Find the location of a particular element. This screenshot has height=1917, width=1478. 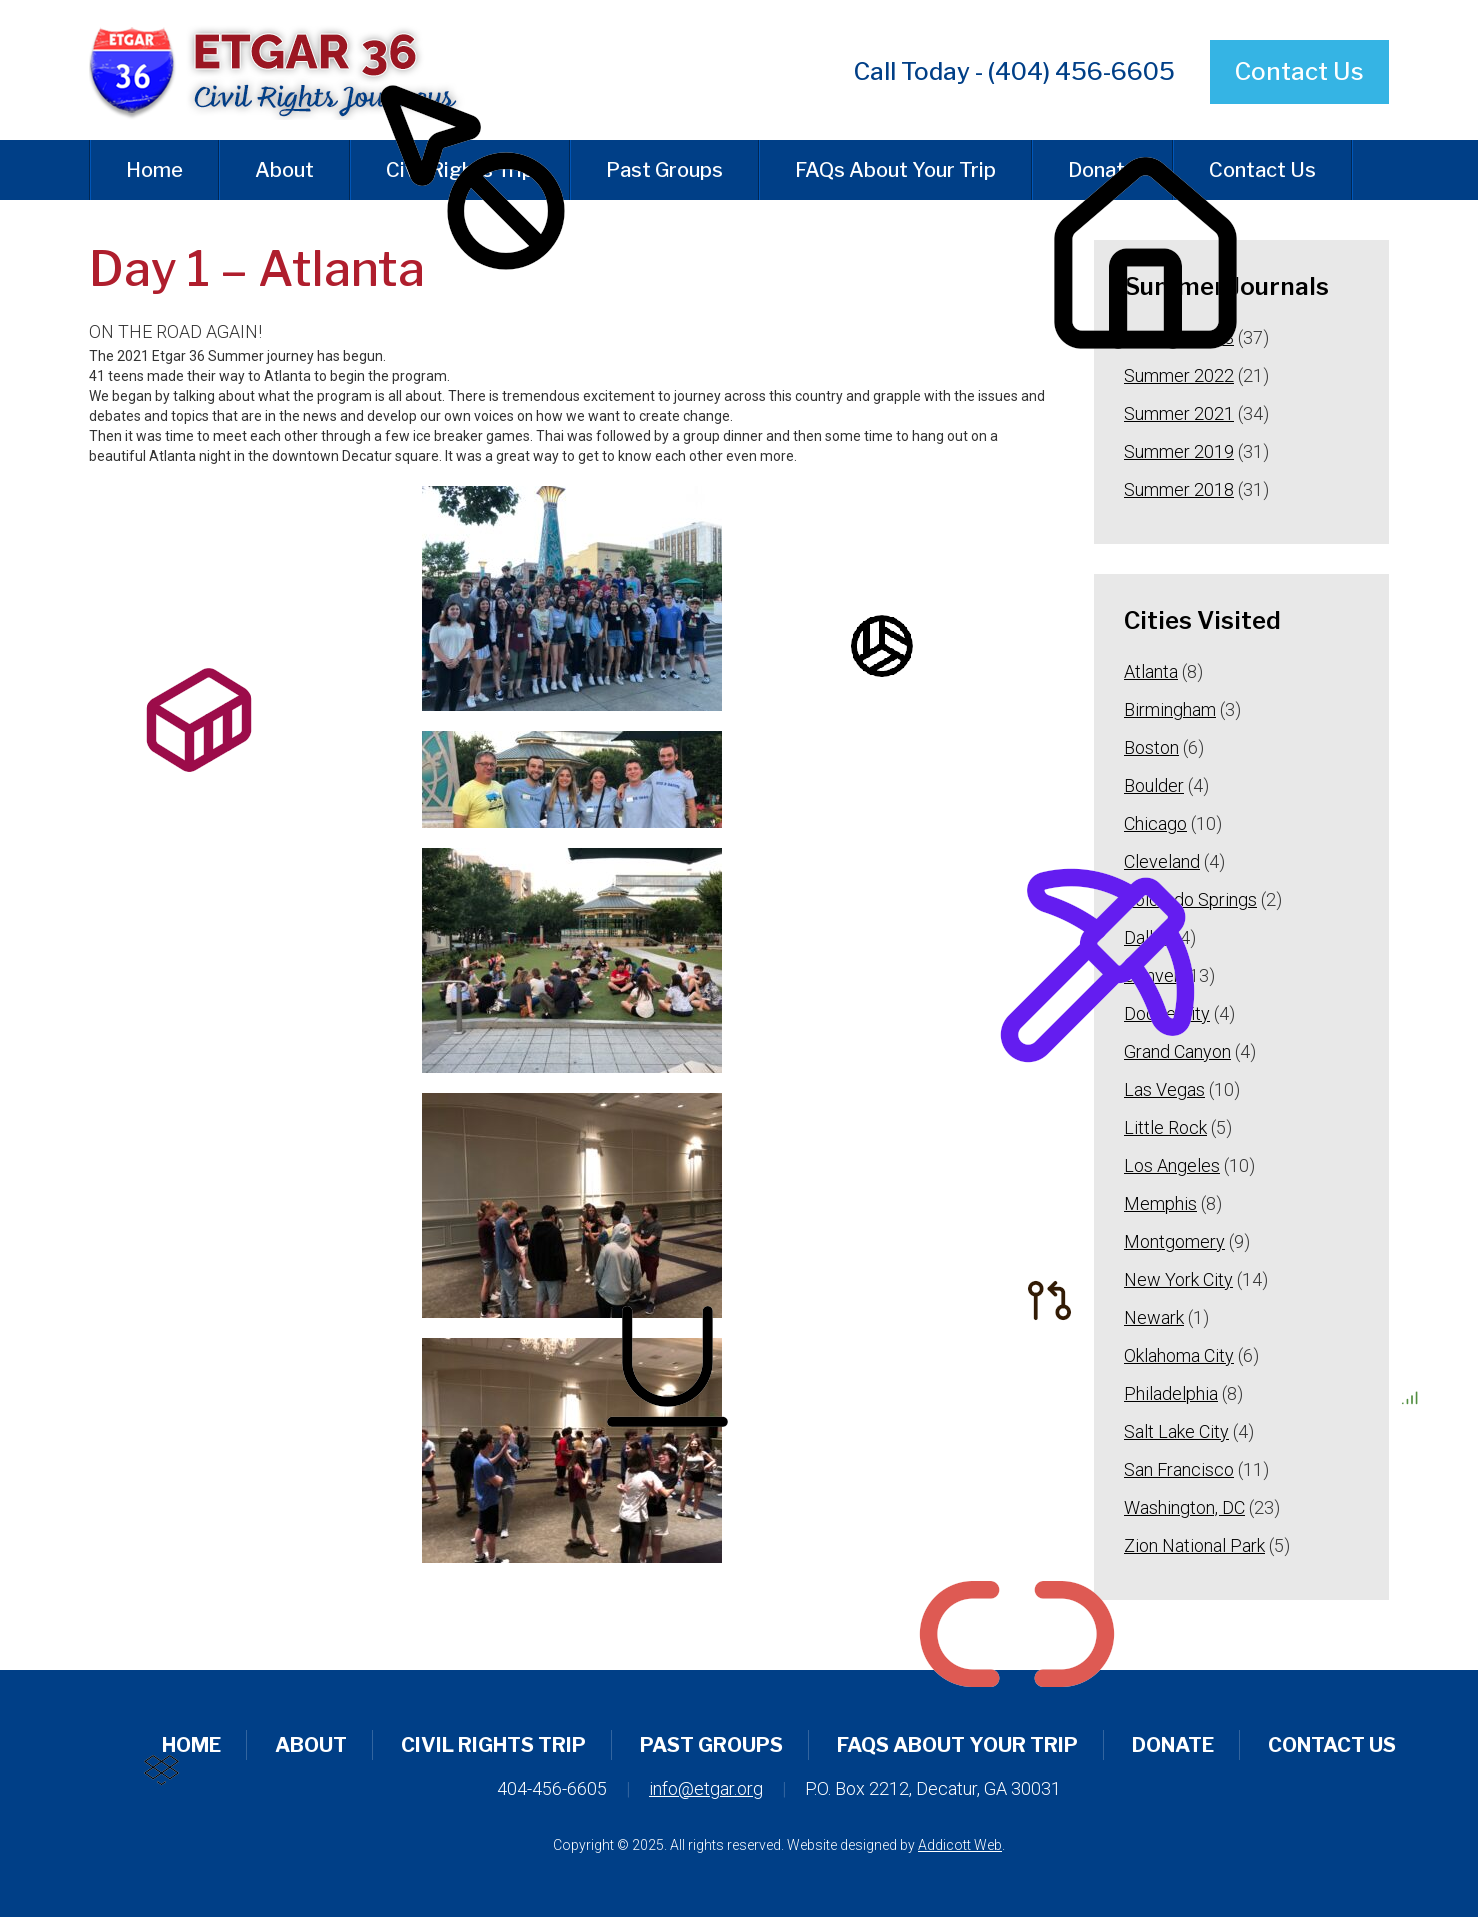

apply underline formatting to selected text is located at coordinates (667, 1366).